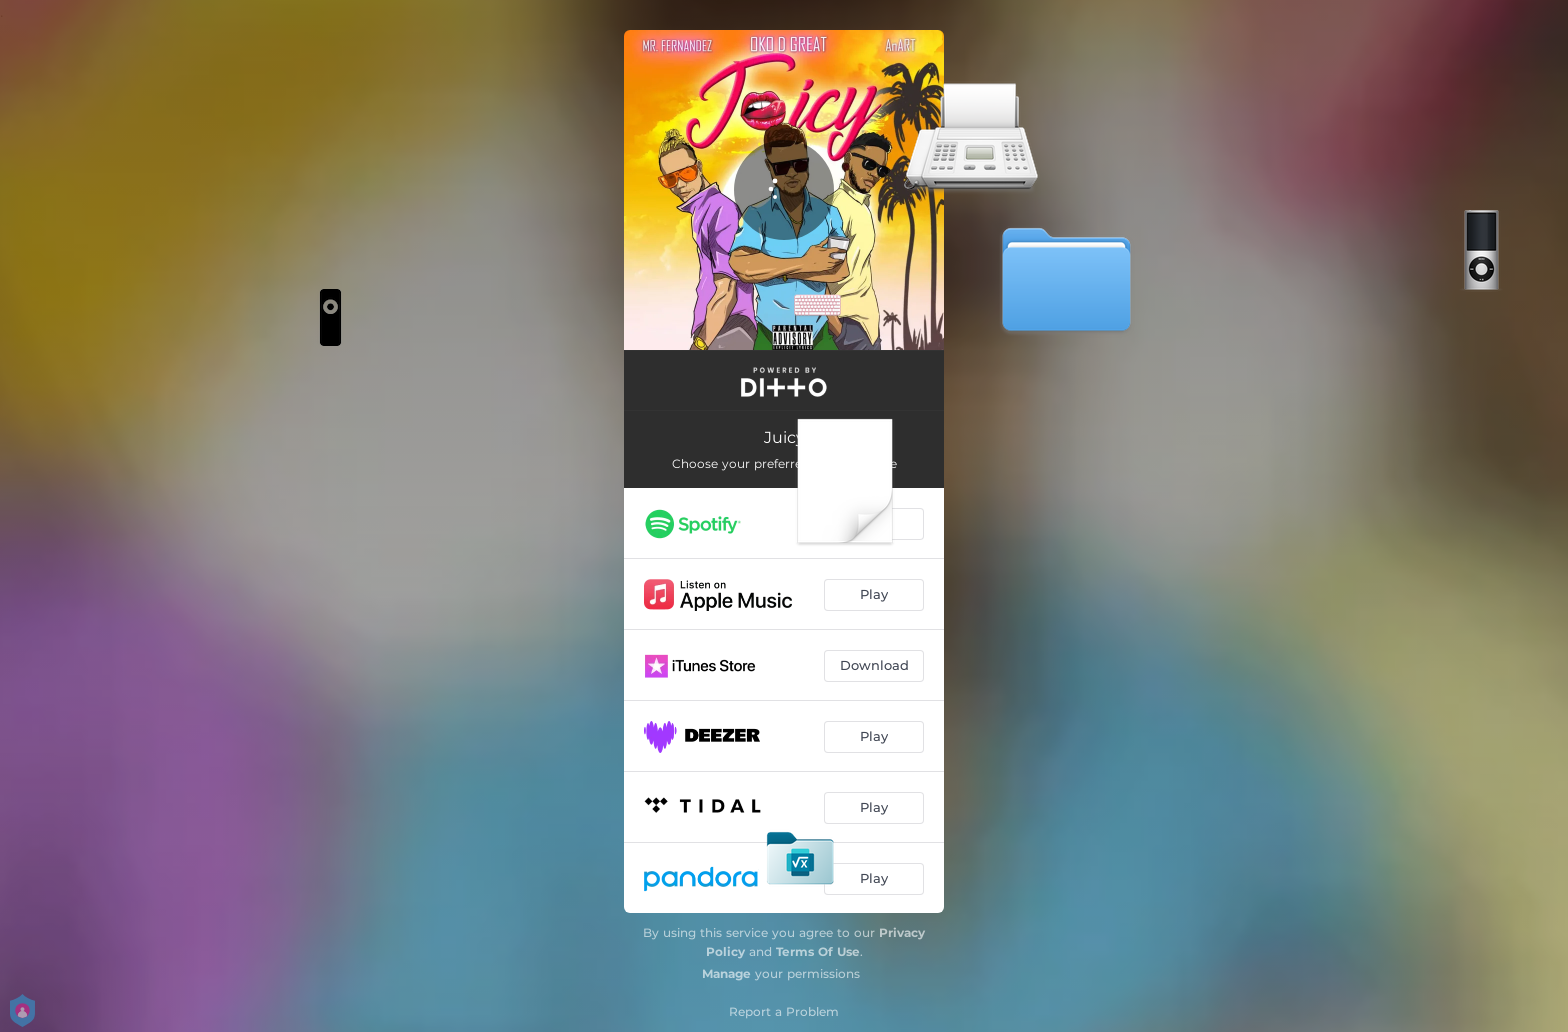 The width and height of the screenshot is (1568, 1032). I want to click on open microsoft math solver files folder, so click(800, 860).